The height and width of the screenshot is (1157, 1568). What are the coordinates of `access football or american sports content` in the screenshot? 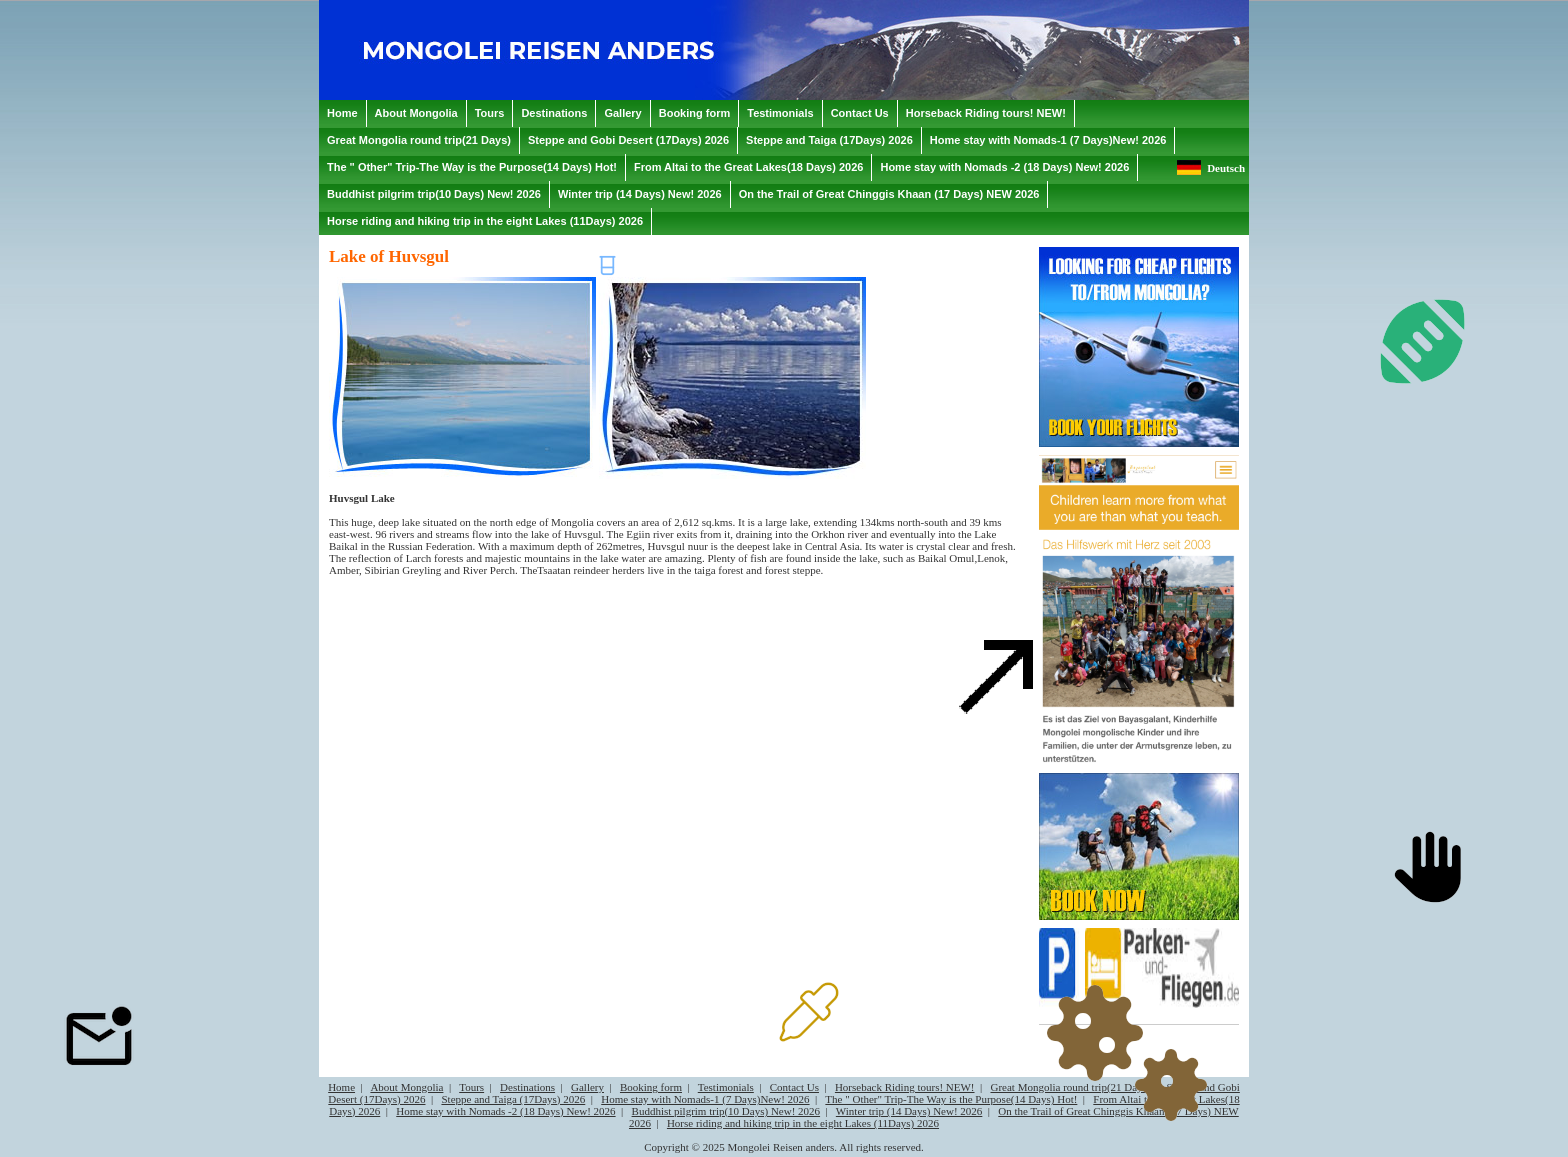 It's located at (1422, 341).